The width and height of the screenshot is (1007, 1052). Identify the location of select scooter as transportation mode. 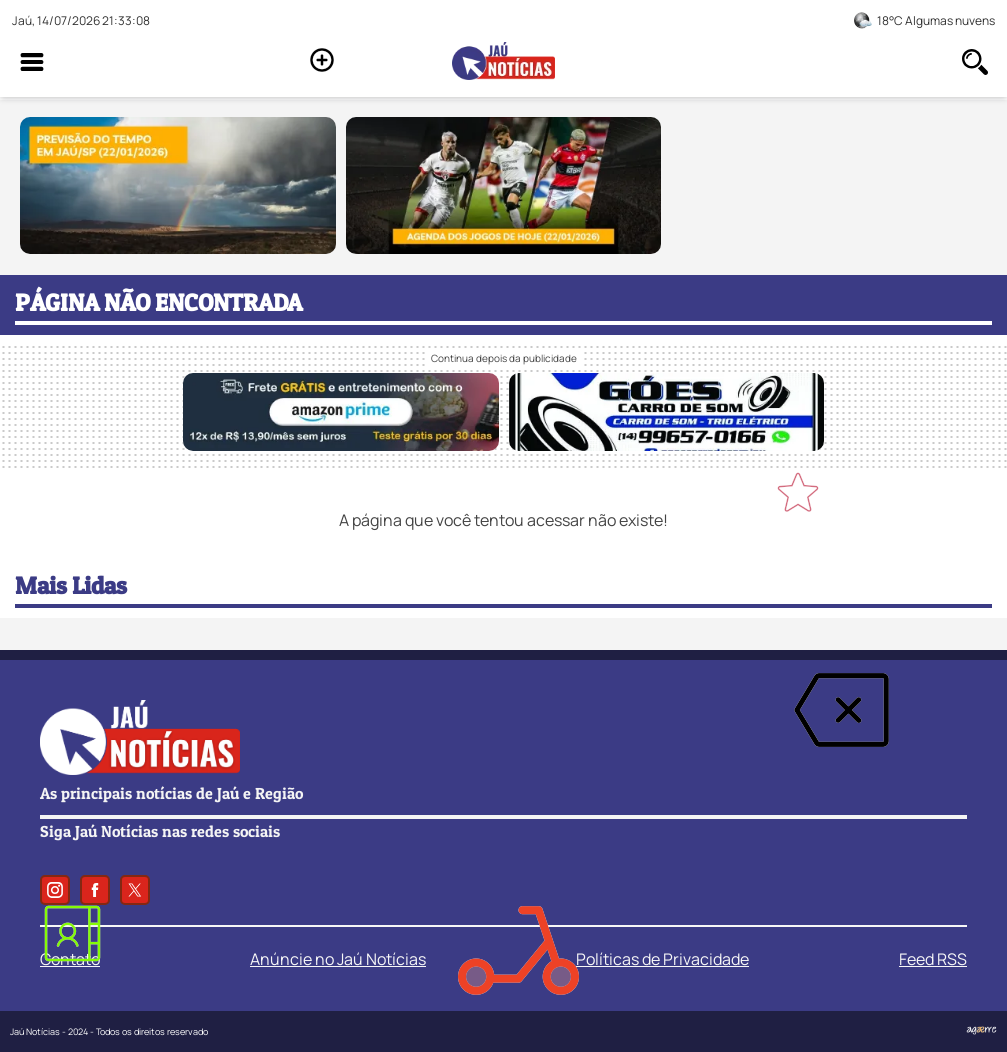
(518, 954).